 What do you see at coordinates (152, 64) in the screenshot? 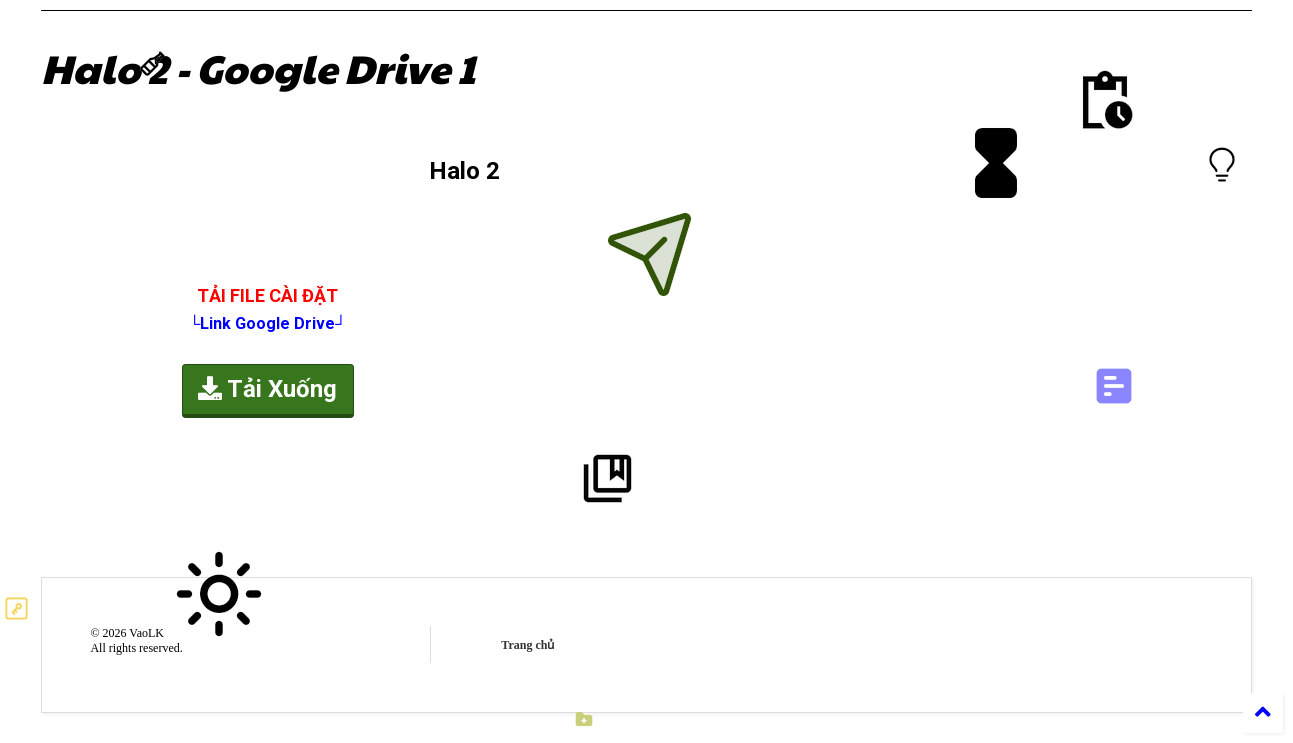
I see `browse bar or brewery options` at bounding box center [152, 64].